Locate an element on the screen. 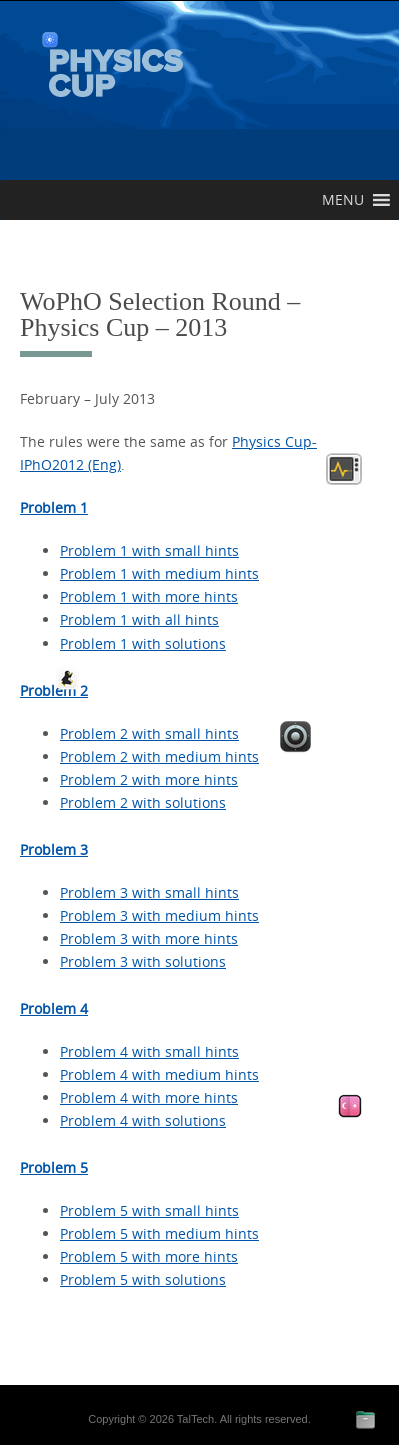  adjust night shift or blue light settings is located at coordinates (50, 40).